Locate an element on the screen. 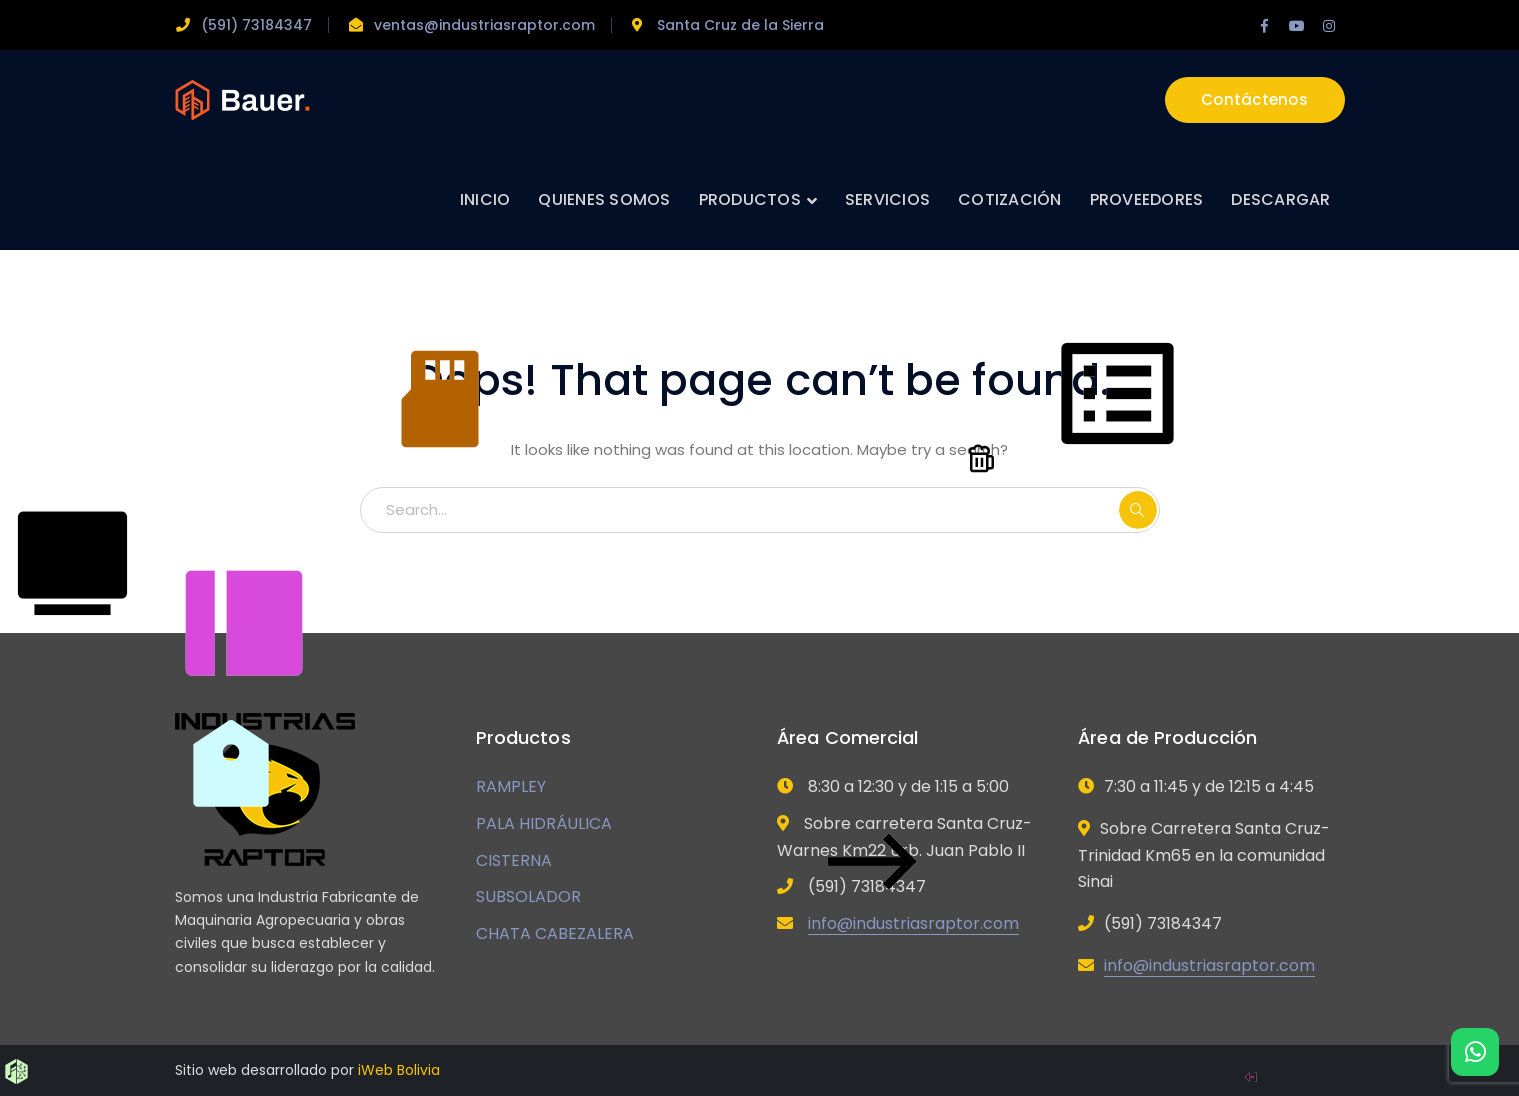 This screenshot has height=1096, width=1519. link to MusicBrainz music database is located at coordinates (16, 1071).